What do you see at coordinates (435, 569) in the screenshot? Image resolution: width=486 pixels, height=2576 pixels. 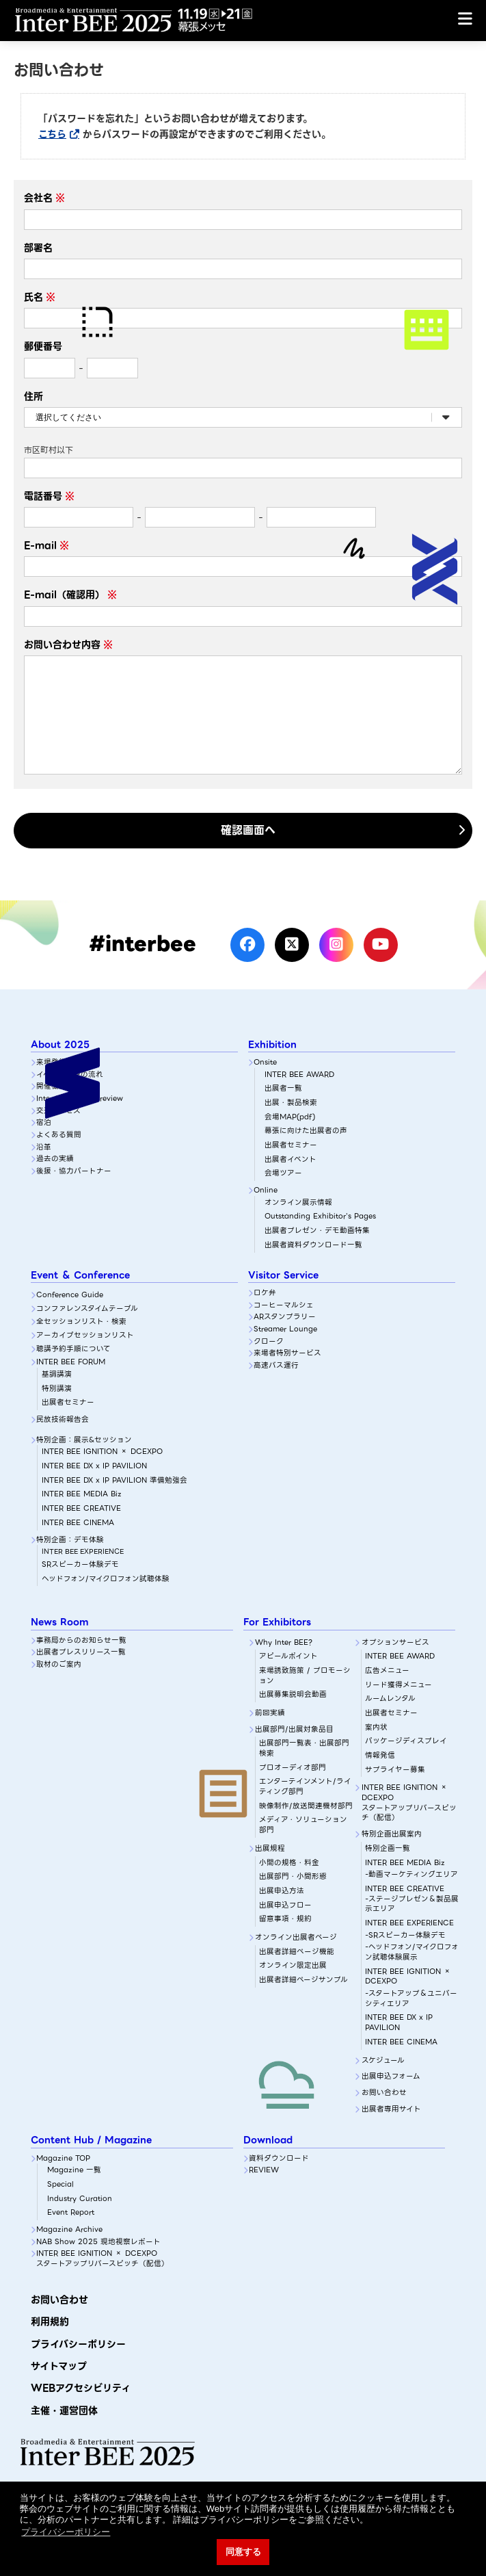 I see `helix brand logo` at bounding box center [435, 569].